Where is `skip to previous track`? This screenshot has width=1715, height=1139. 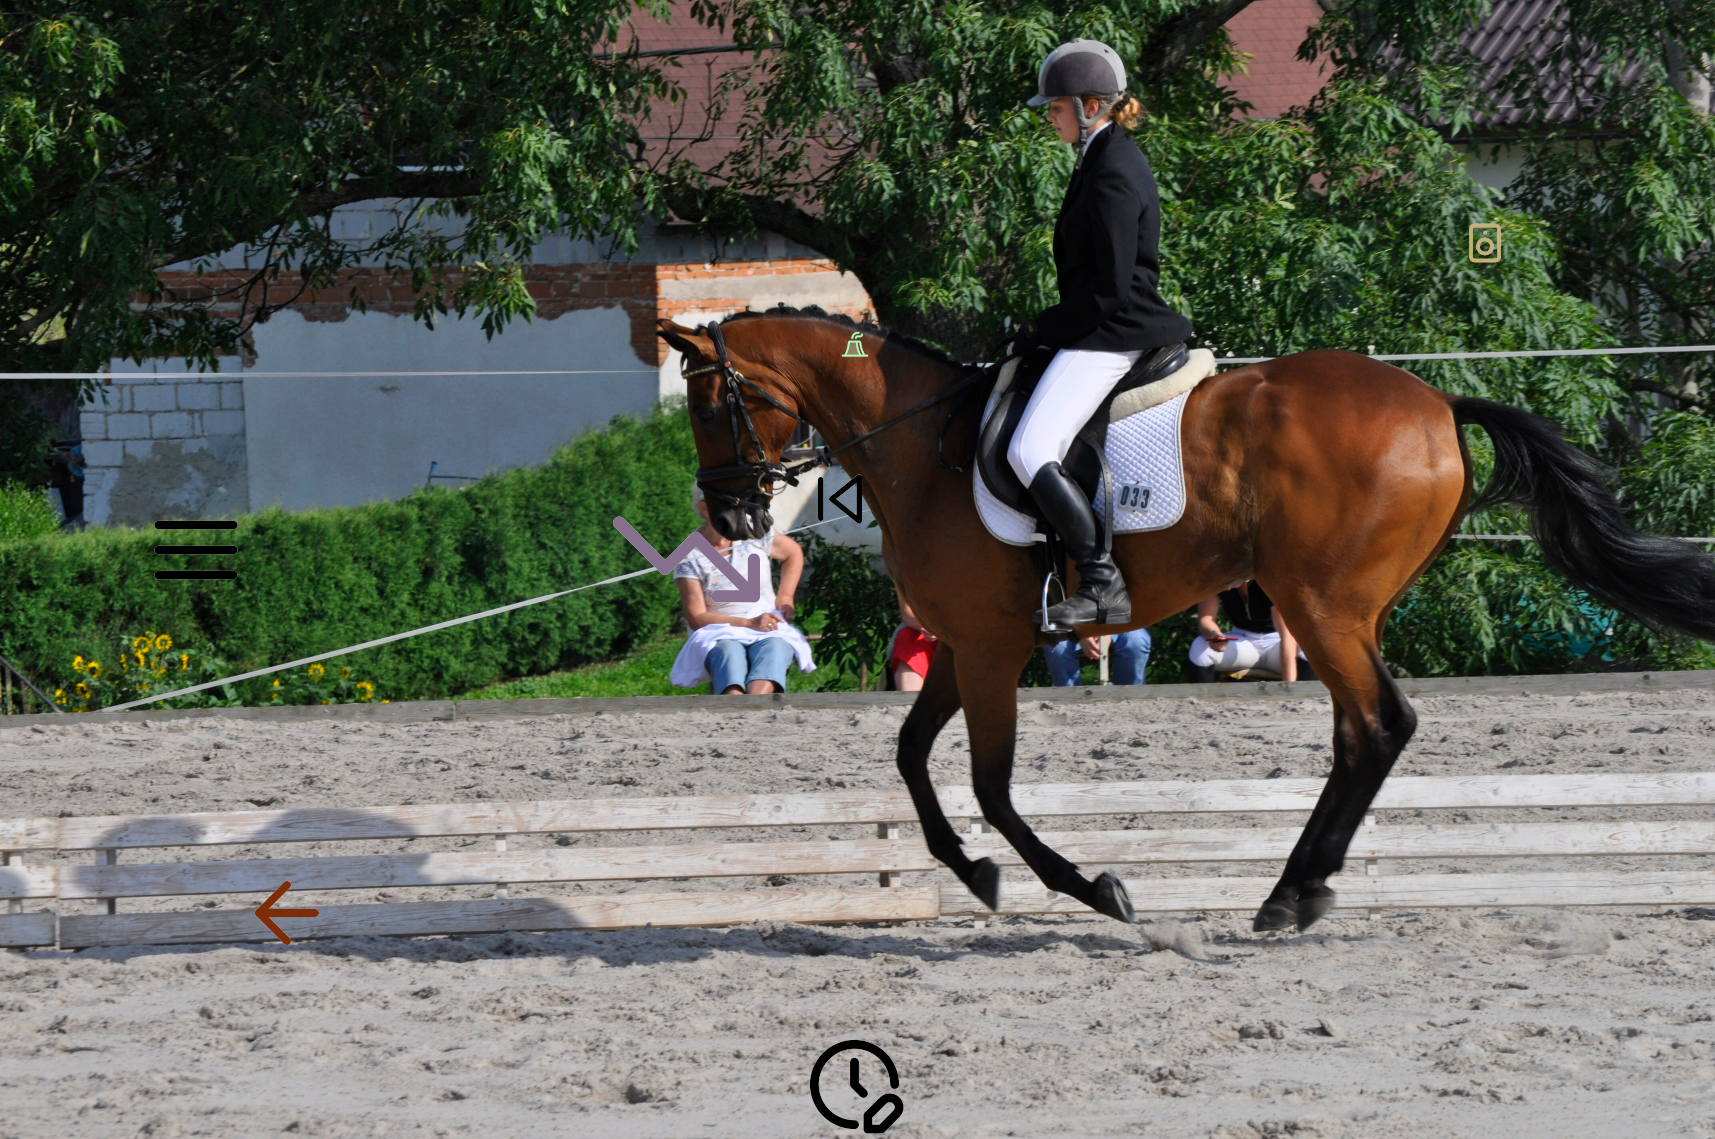 skip to previous track is located at coordinates (840, 499).